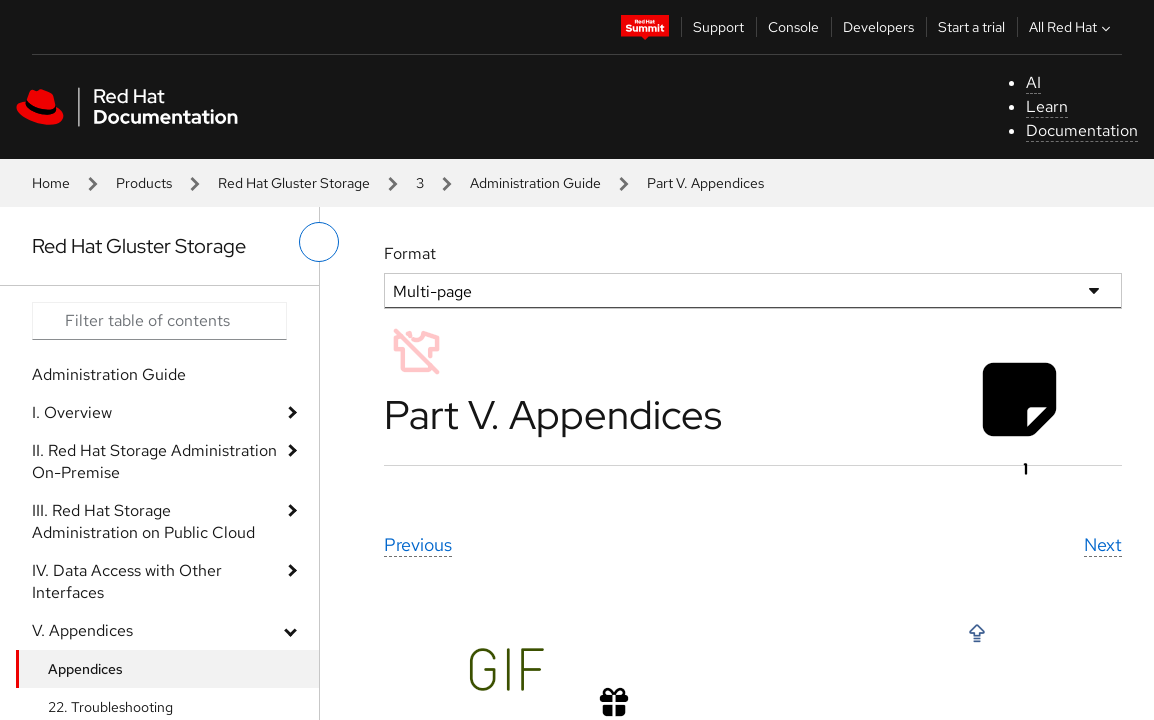 The width and height of the screenshot is (1154, 720). Describe the element at coordinates (614, 702) in the screenshot. I see `view or redeem a gift` at that location.